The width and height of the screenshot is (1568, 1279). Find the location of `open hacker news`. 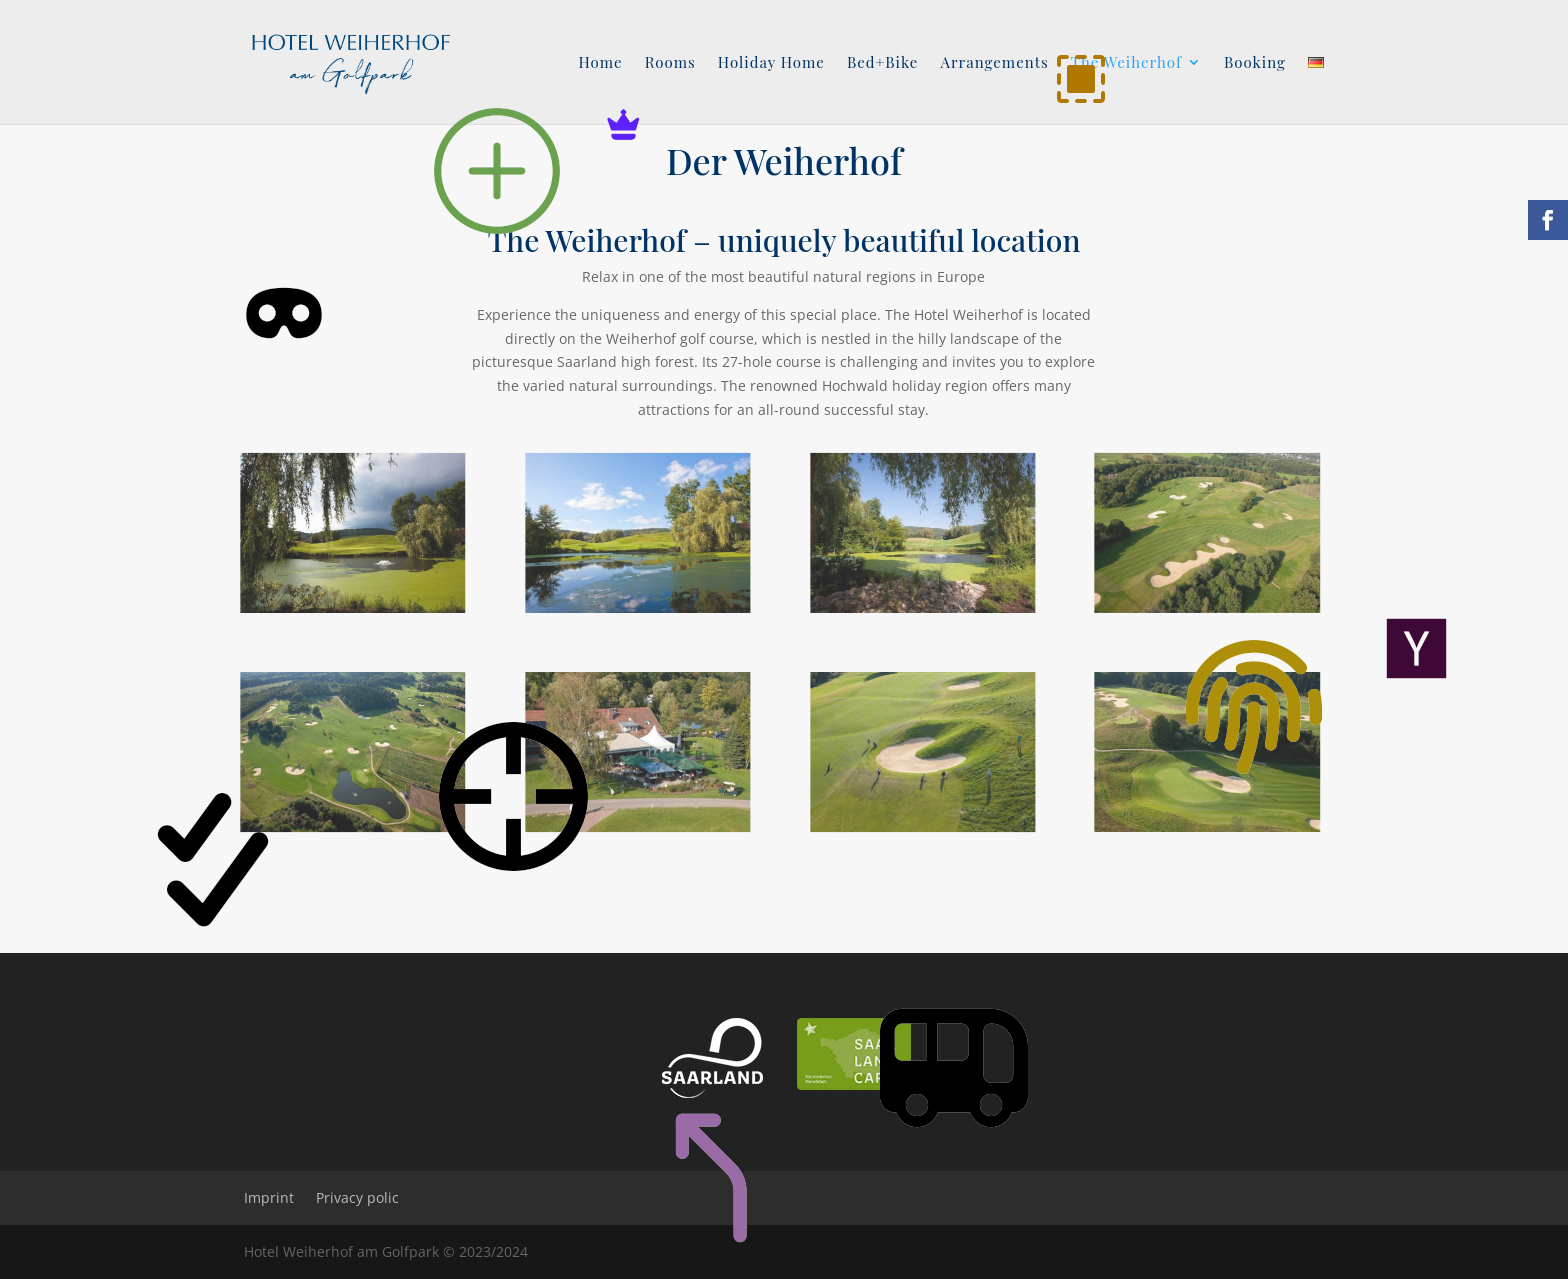

open hacker news is located at coordinates (1416, 648).